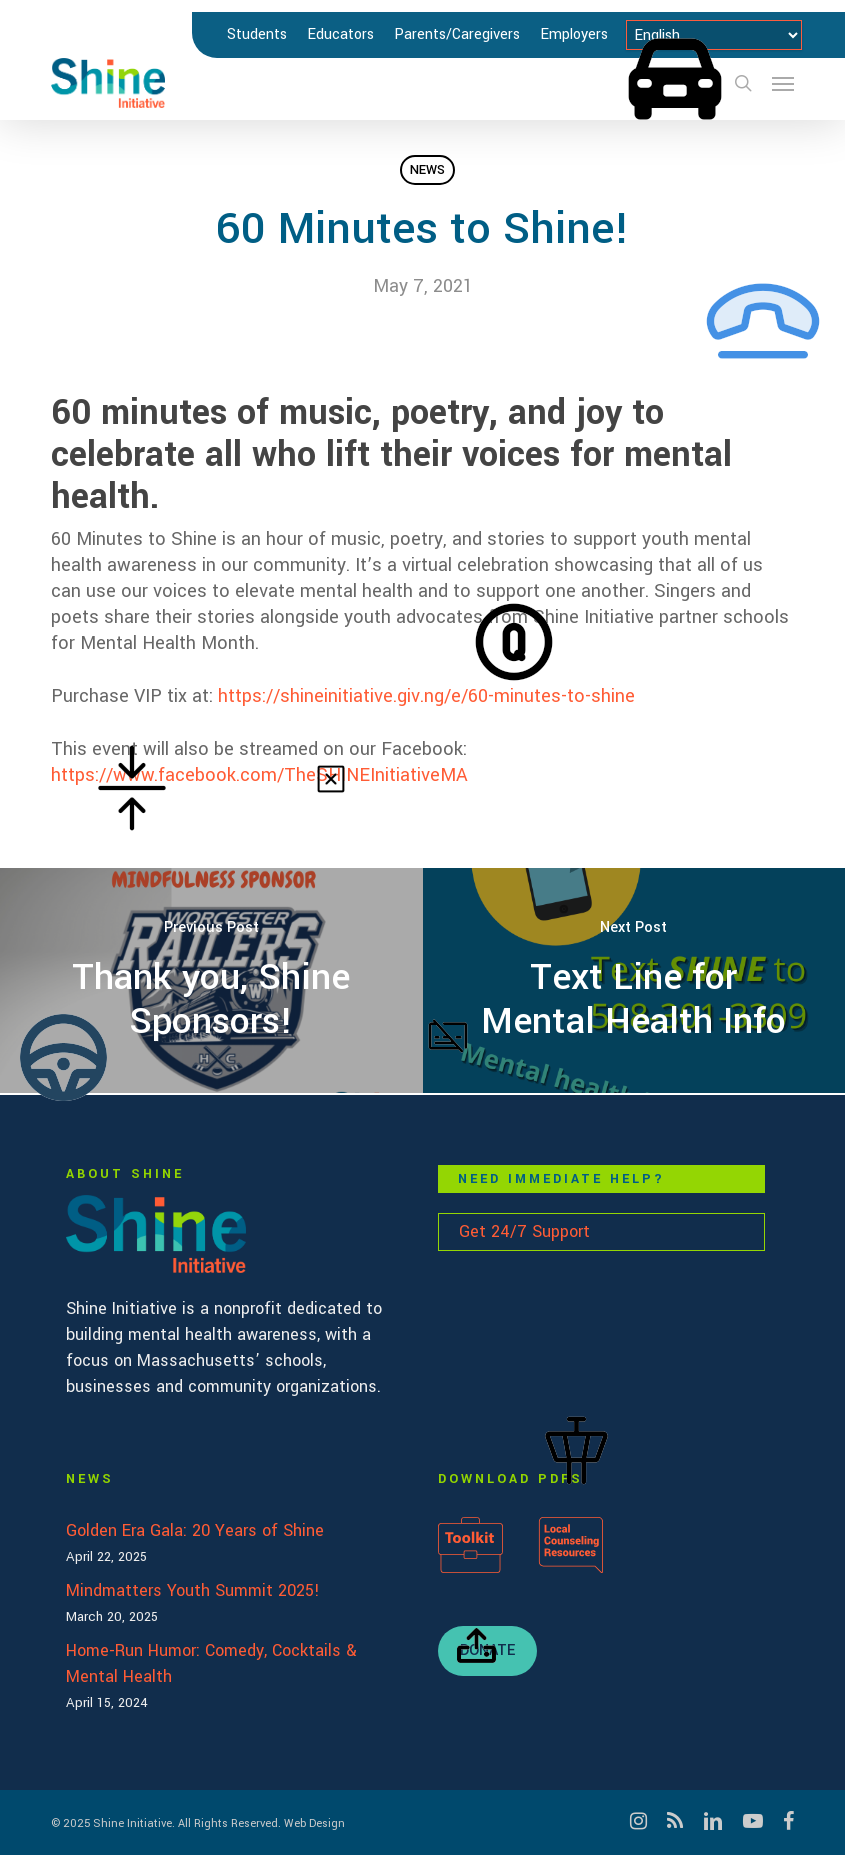 This screenshot has width=845, height=1855. I want to click on close or dismiss a dialog box, so click(331, 779).